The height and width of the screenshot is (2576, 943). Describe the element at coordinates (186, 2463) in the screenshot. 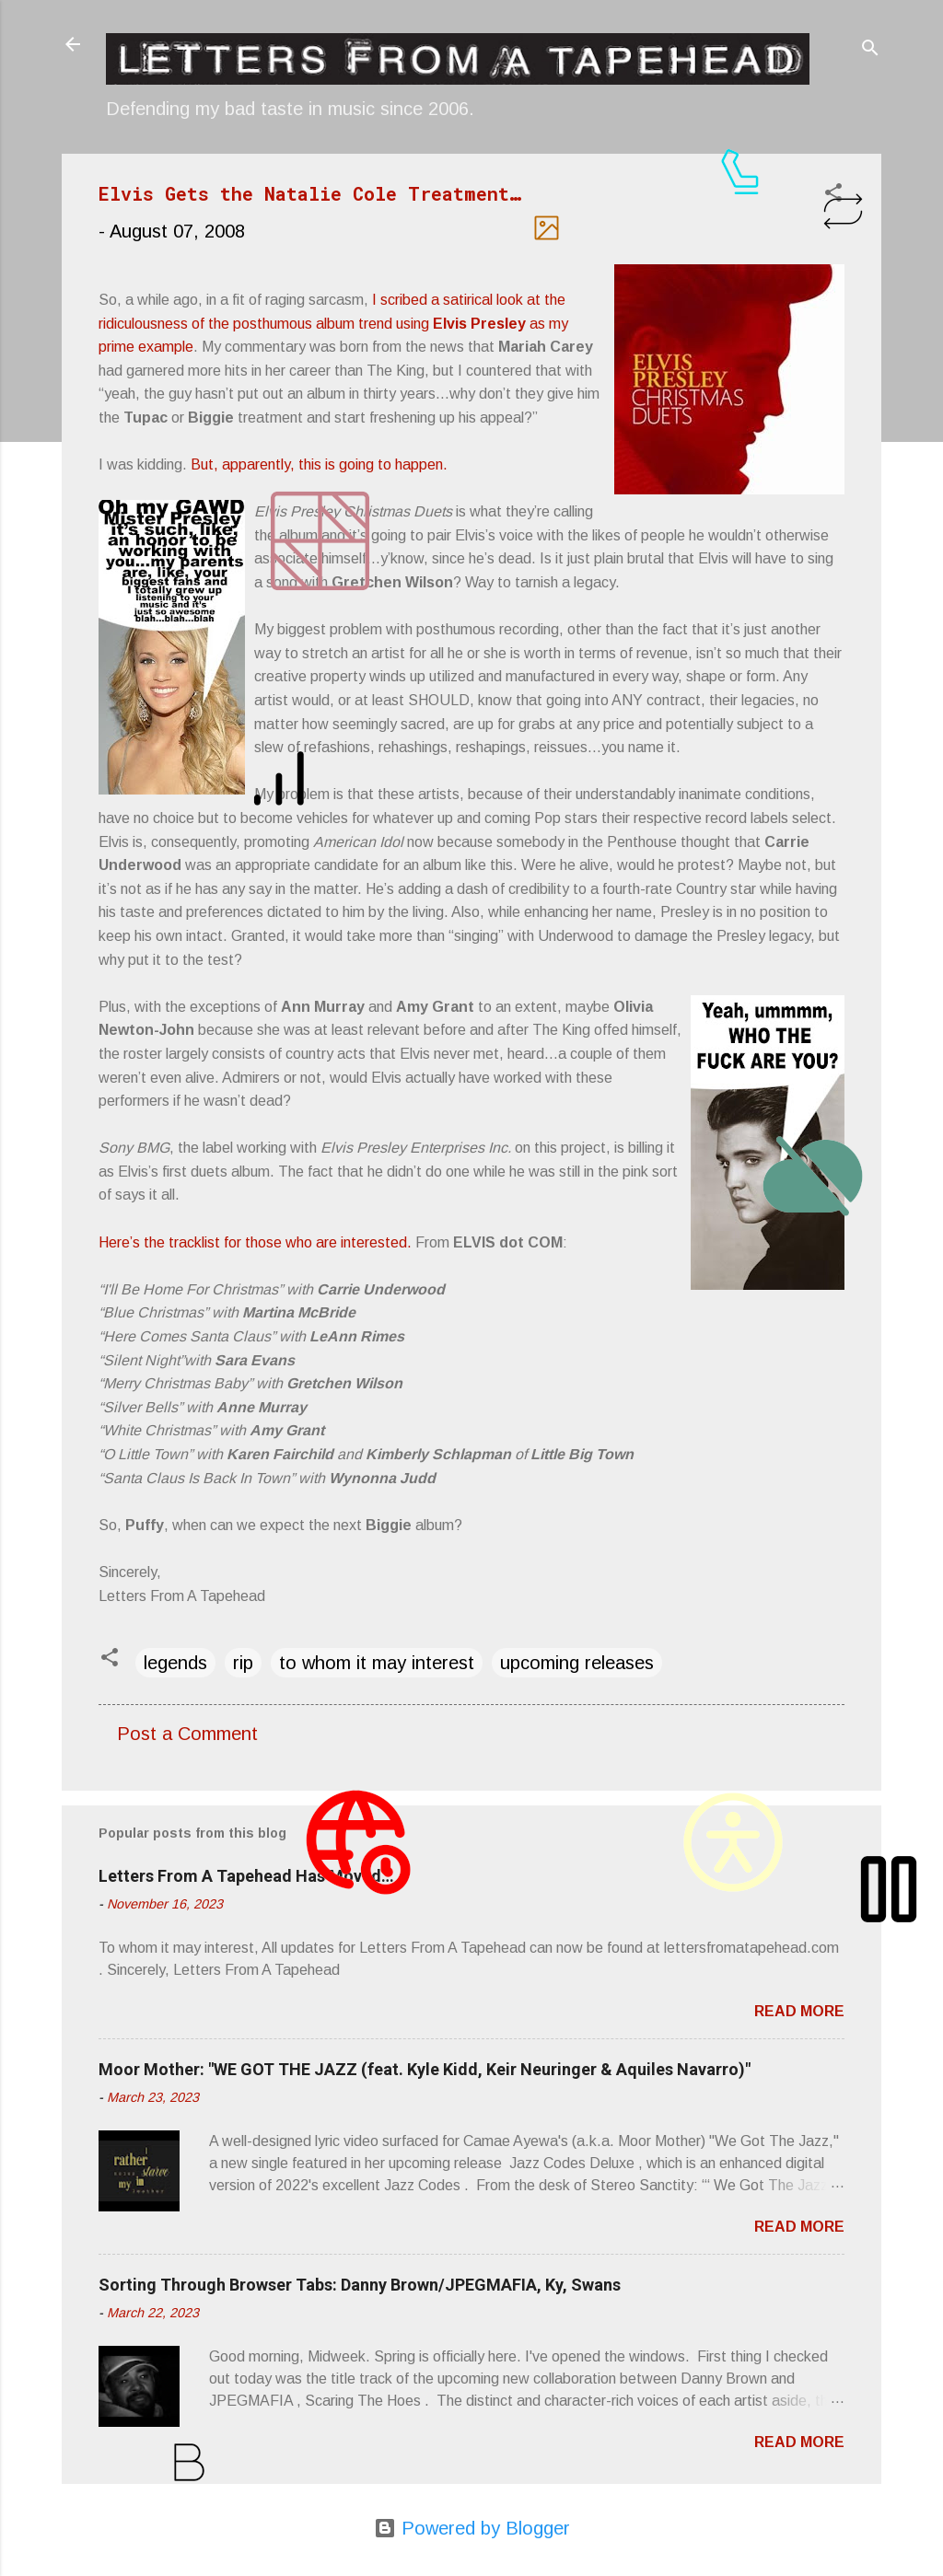

I see `apply bold formatting to selected text` at that location.